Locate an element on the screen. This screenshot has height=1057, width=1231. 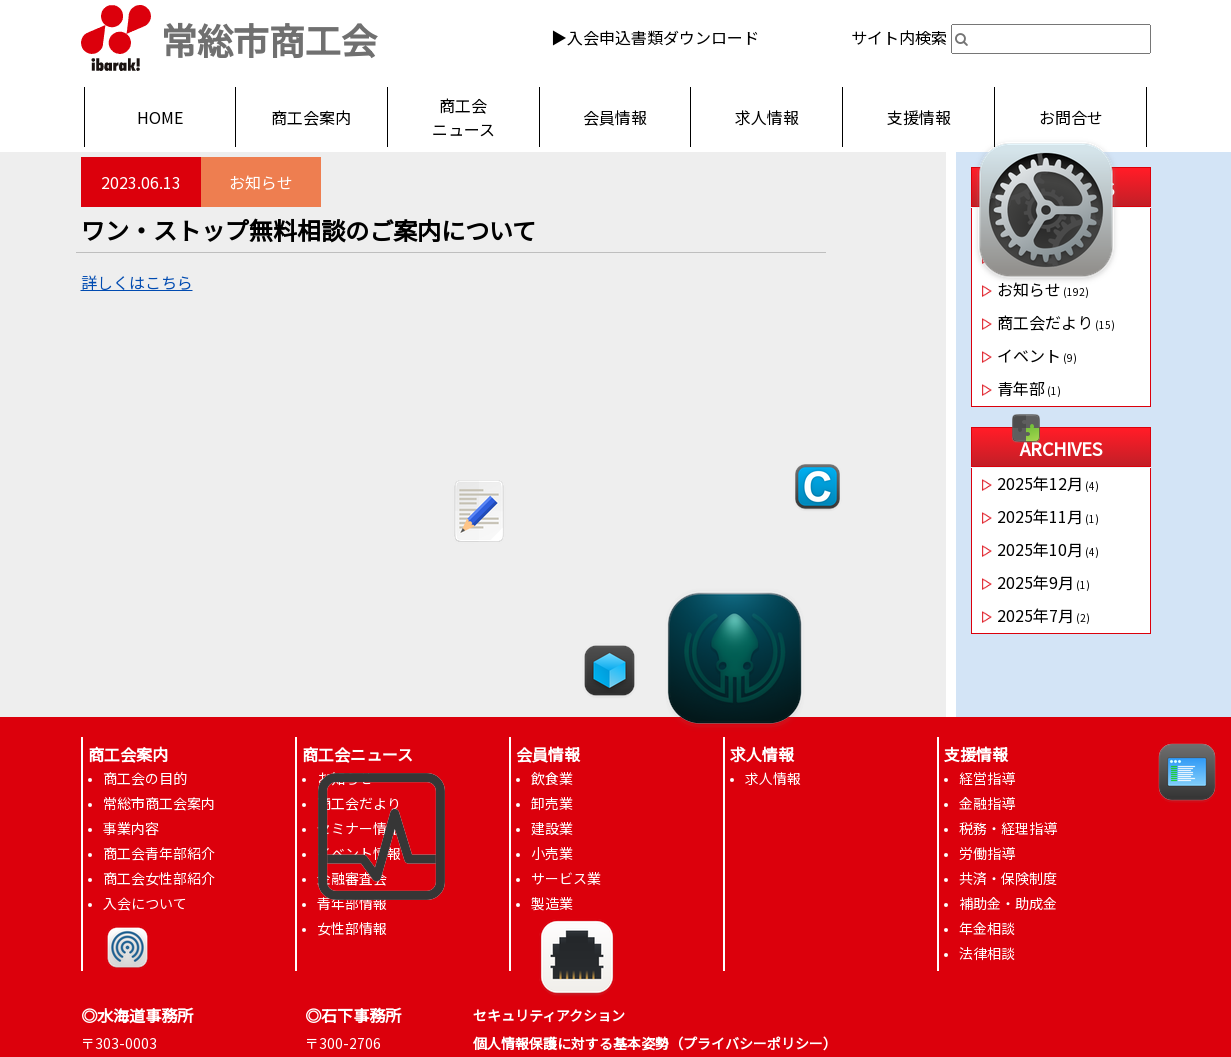
configure DSL network connection settings is located at coordinates (577, 957).